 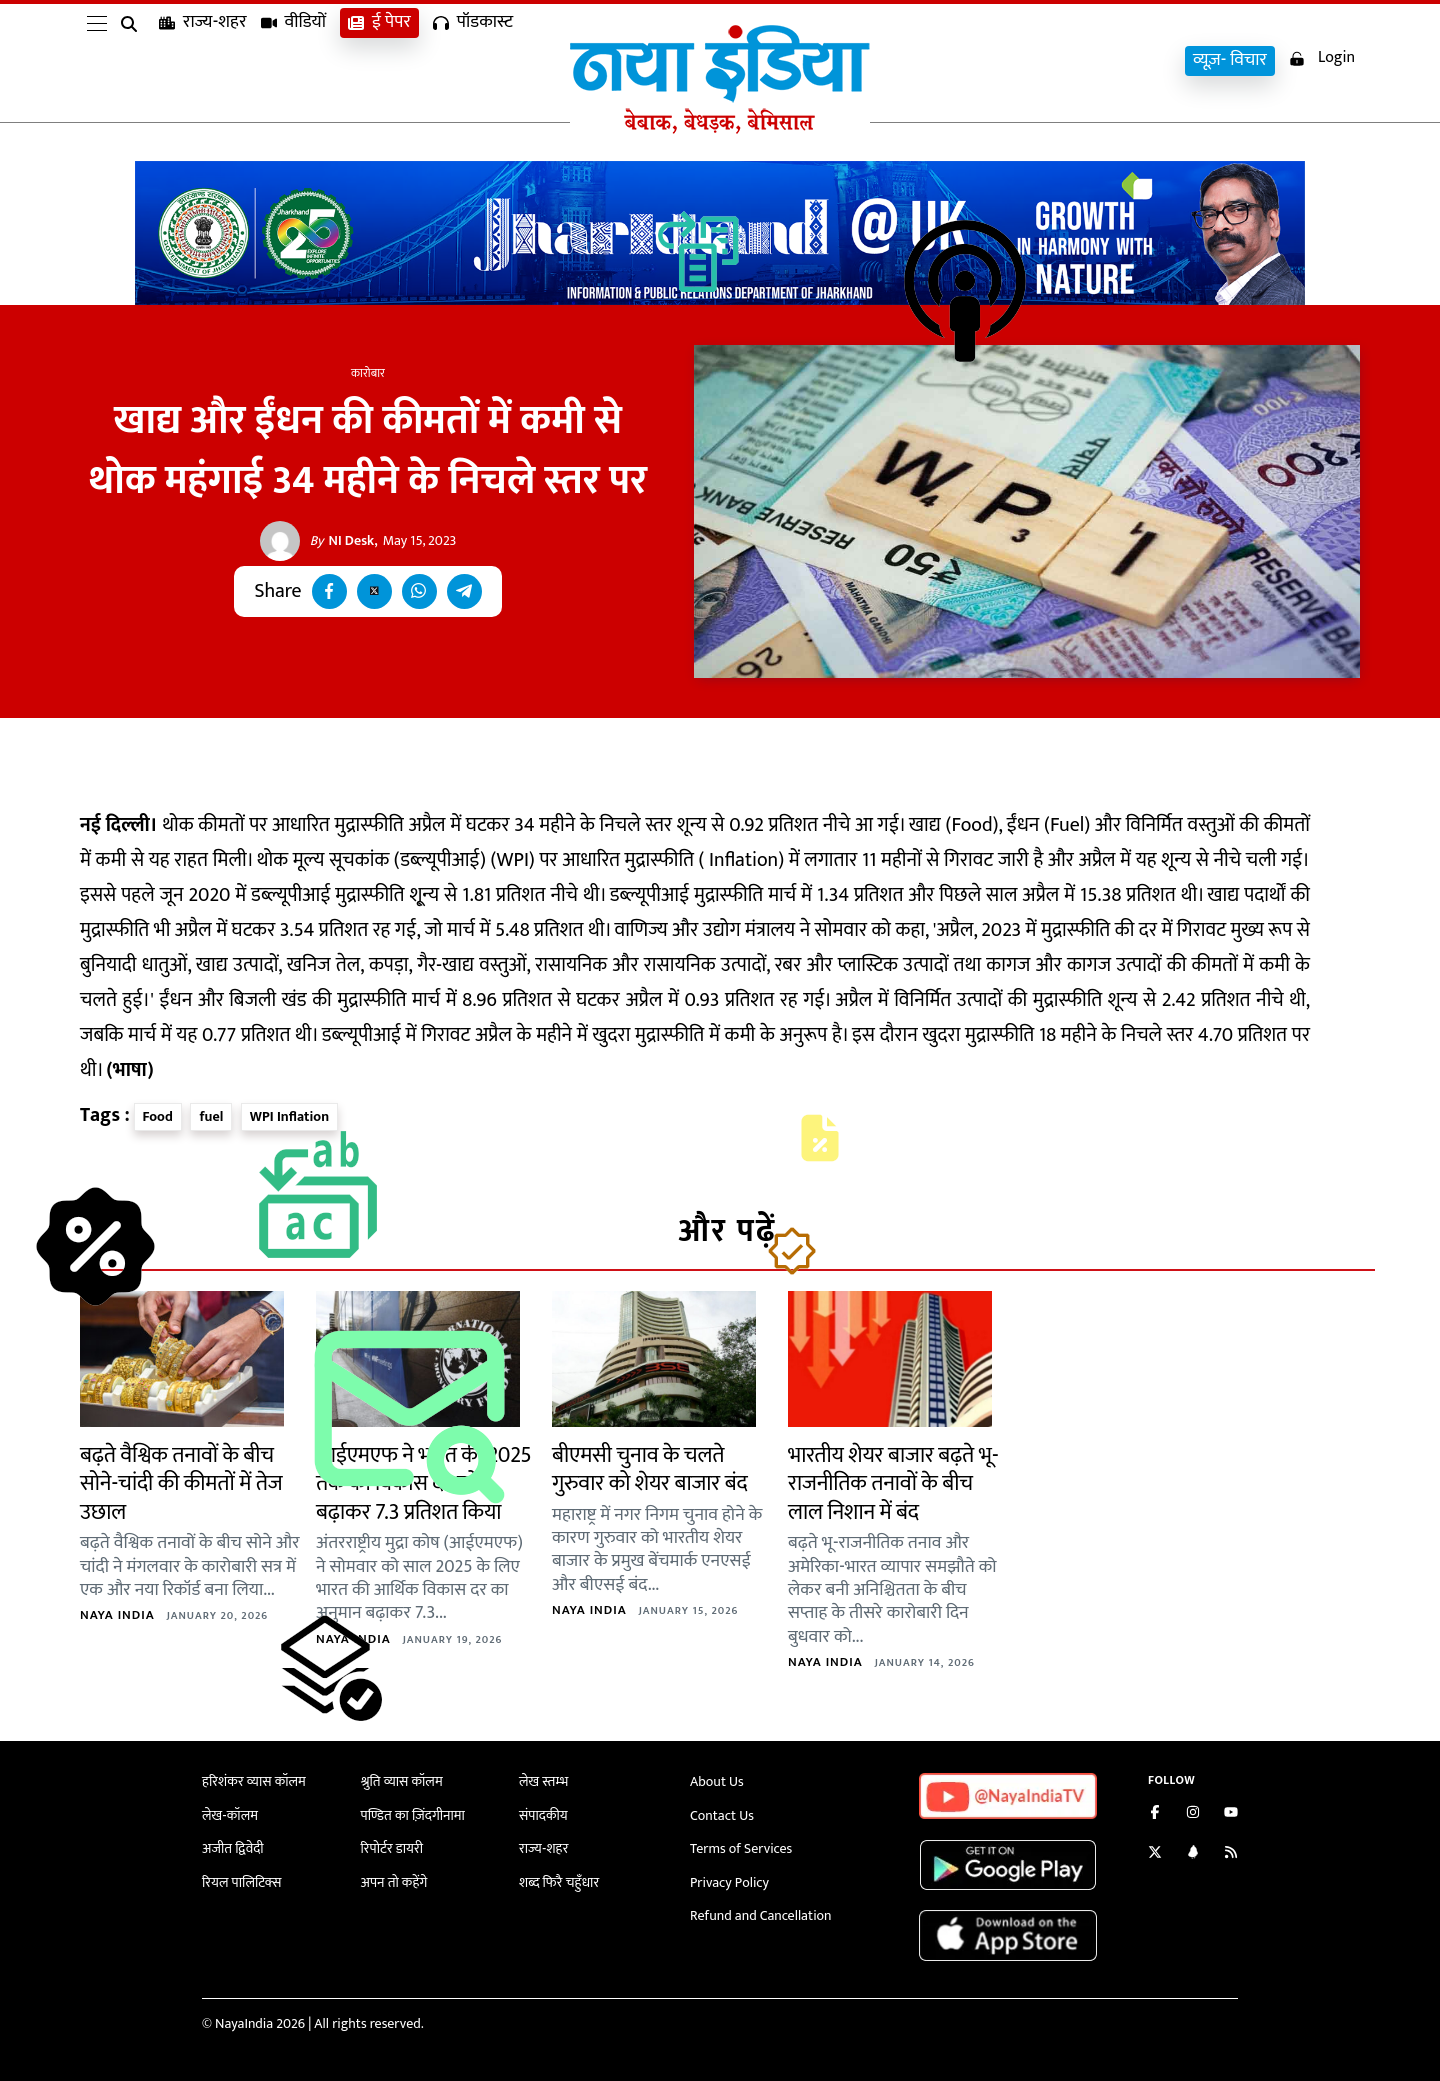 What do you see at coordinates (965, 291) in the screenshot?
I see `start a live broadcast or stream` at bounding box center [965, 291].